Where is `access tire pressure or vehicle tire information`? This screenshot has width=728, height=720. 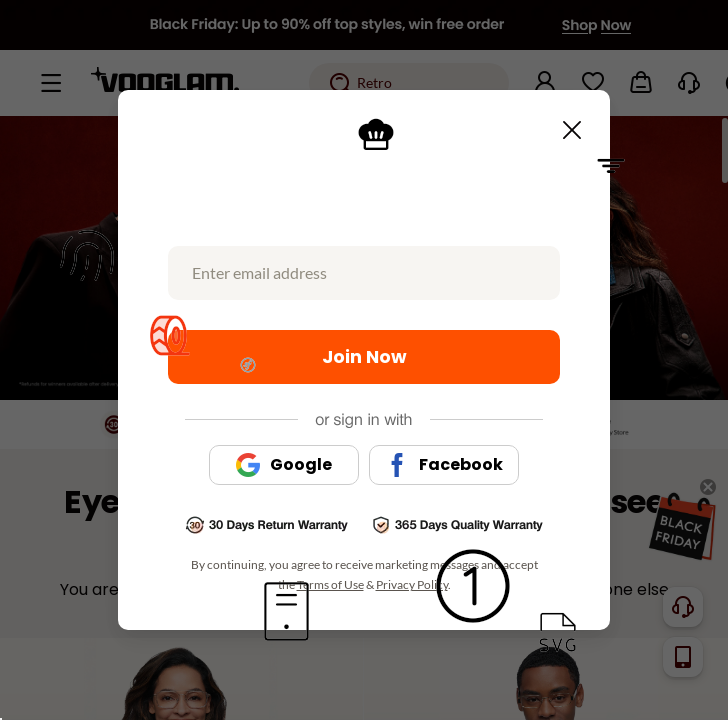
access tire pressure or vehicle tire information is located at coordinates (168, 335).